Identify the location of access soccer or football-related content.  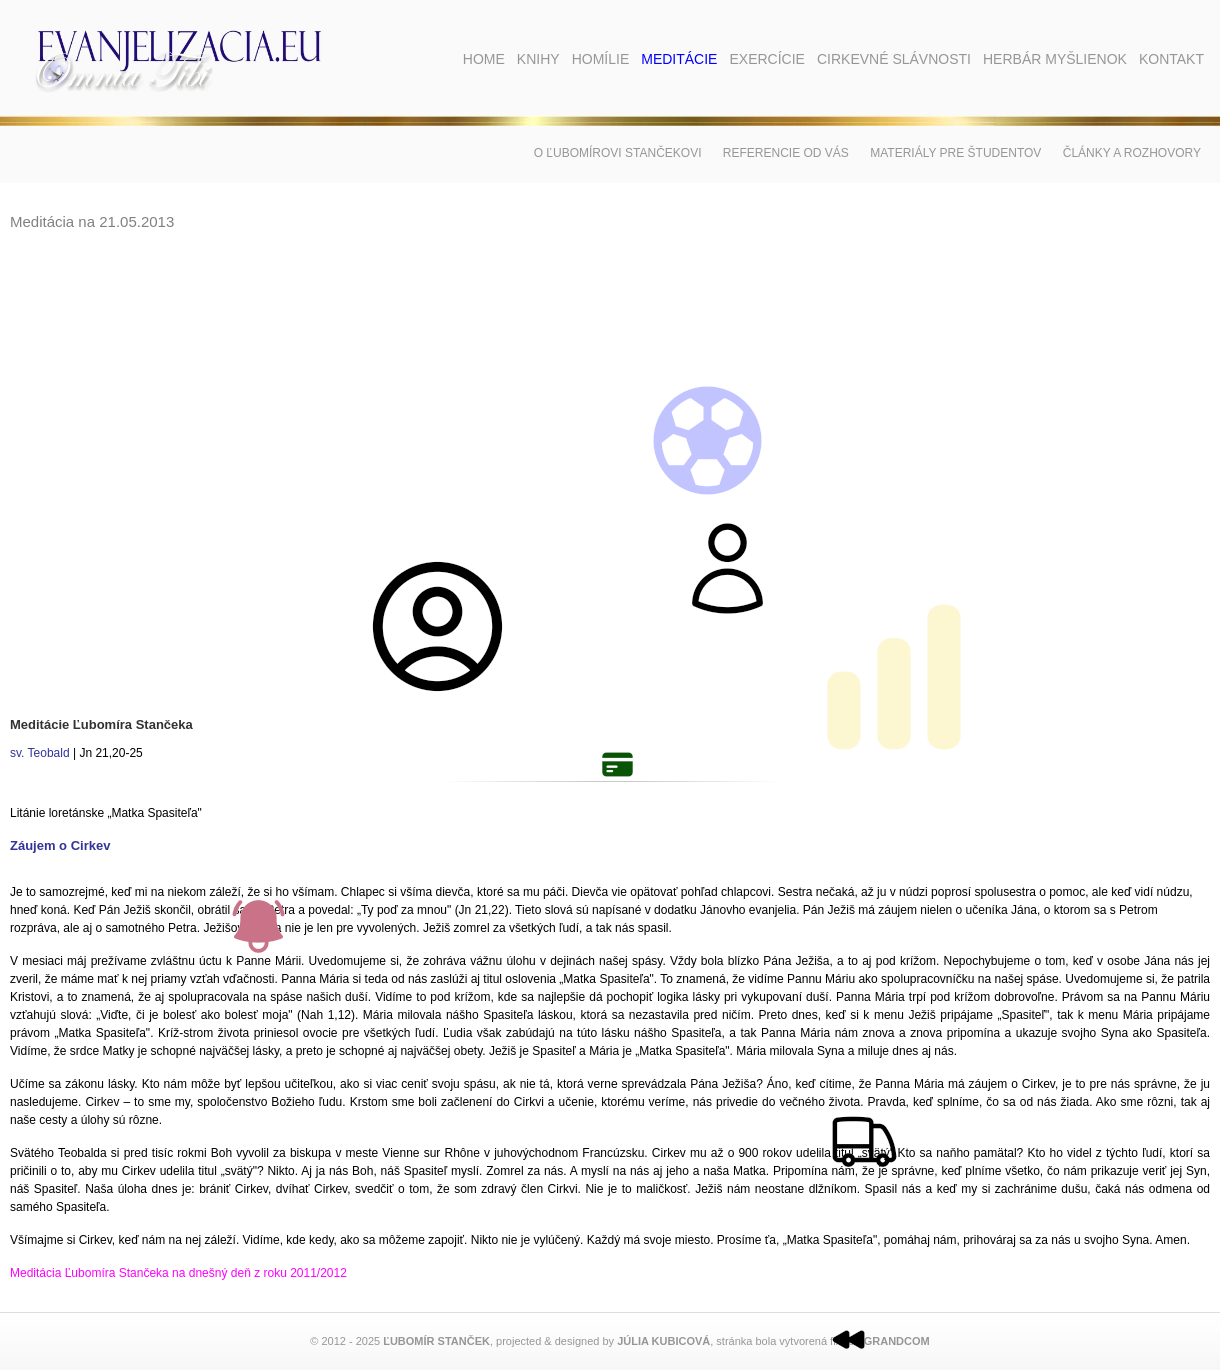
(707, 440).